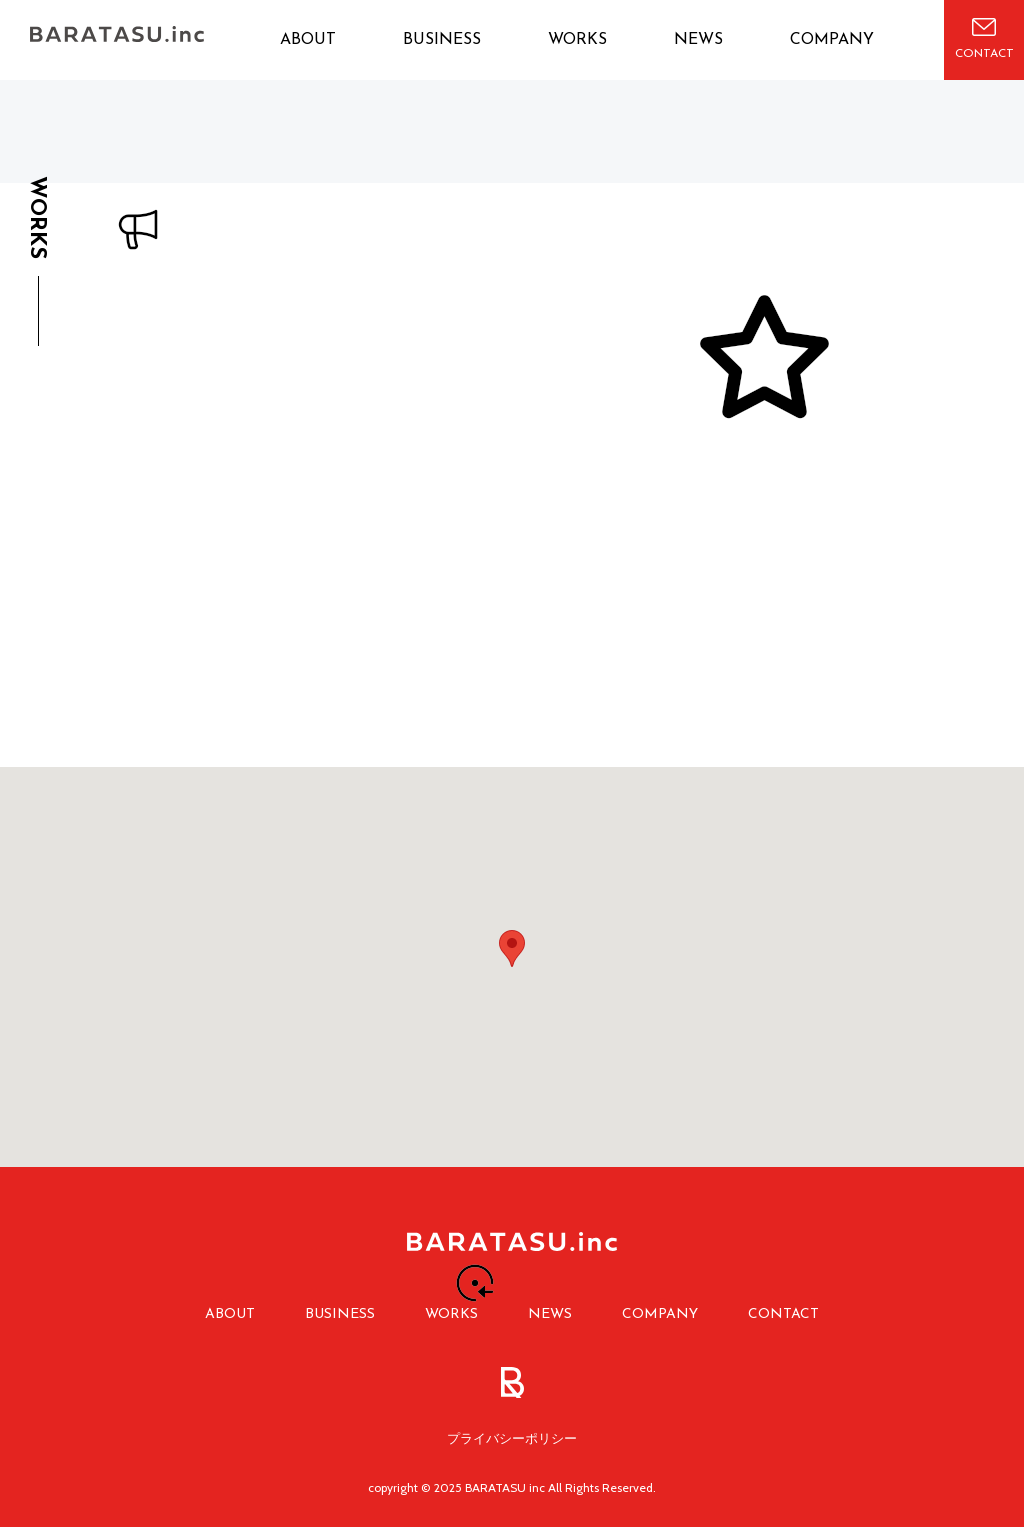  Describe the element at coordinates (475, 1283) in the screenshot. I see `indicates an issue is tracked by another issue` at that location.